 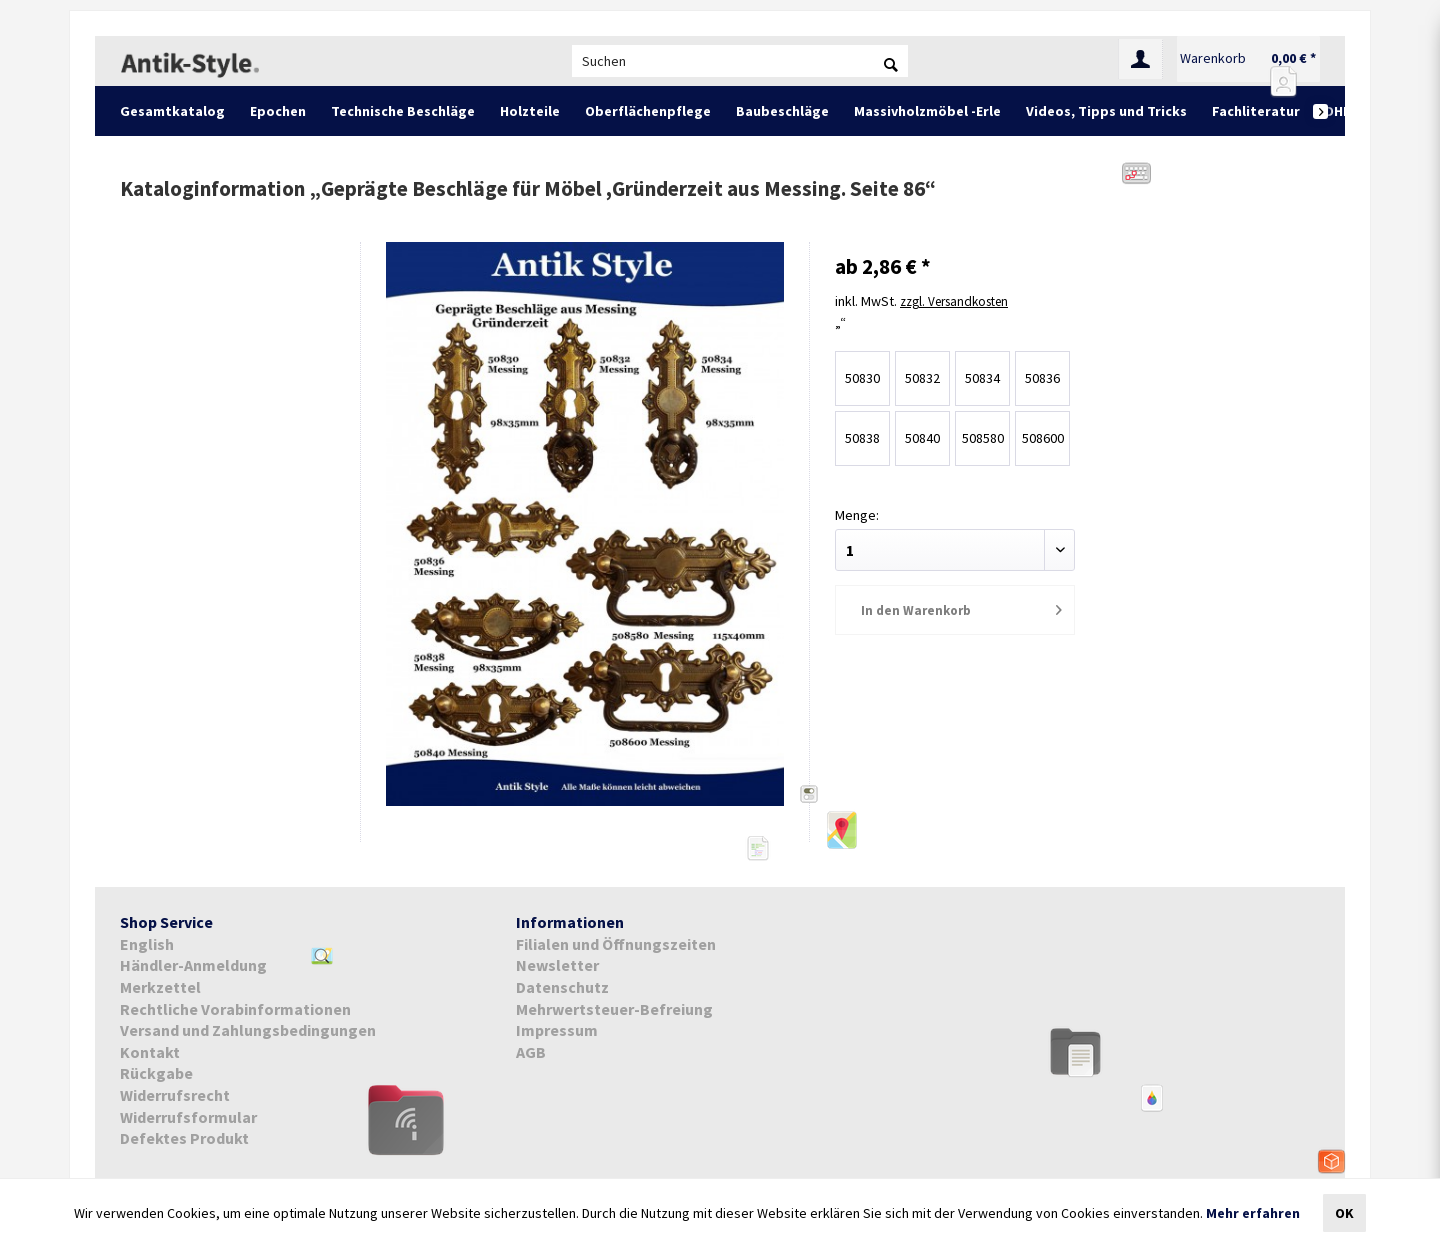 I want to click on open a Blender 3D project file, so click(x=1331, y=1160).